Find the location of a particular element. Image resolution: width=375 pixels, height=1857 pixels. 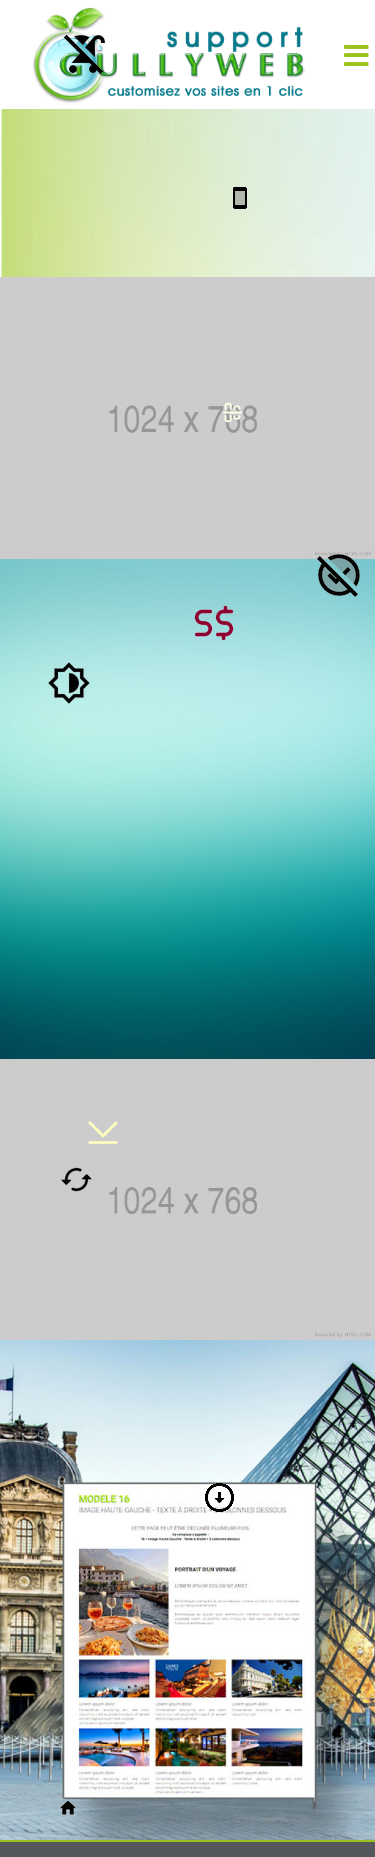

align selected objects to horizontal center is located at coordinates (232, 412).